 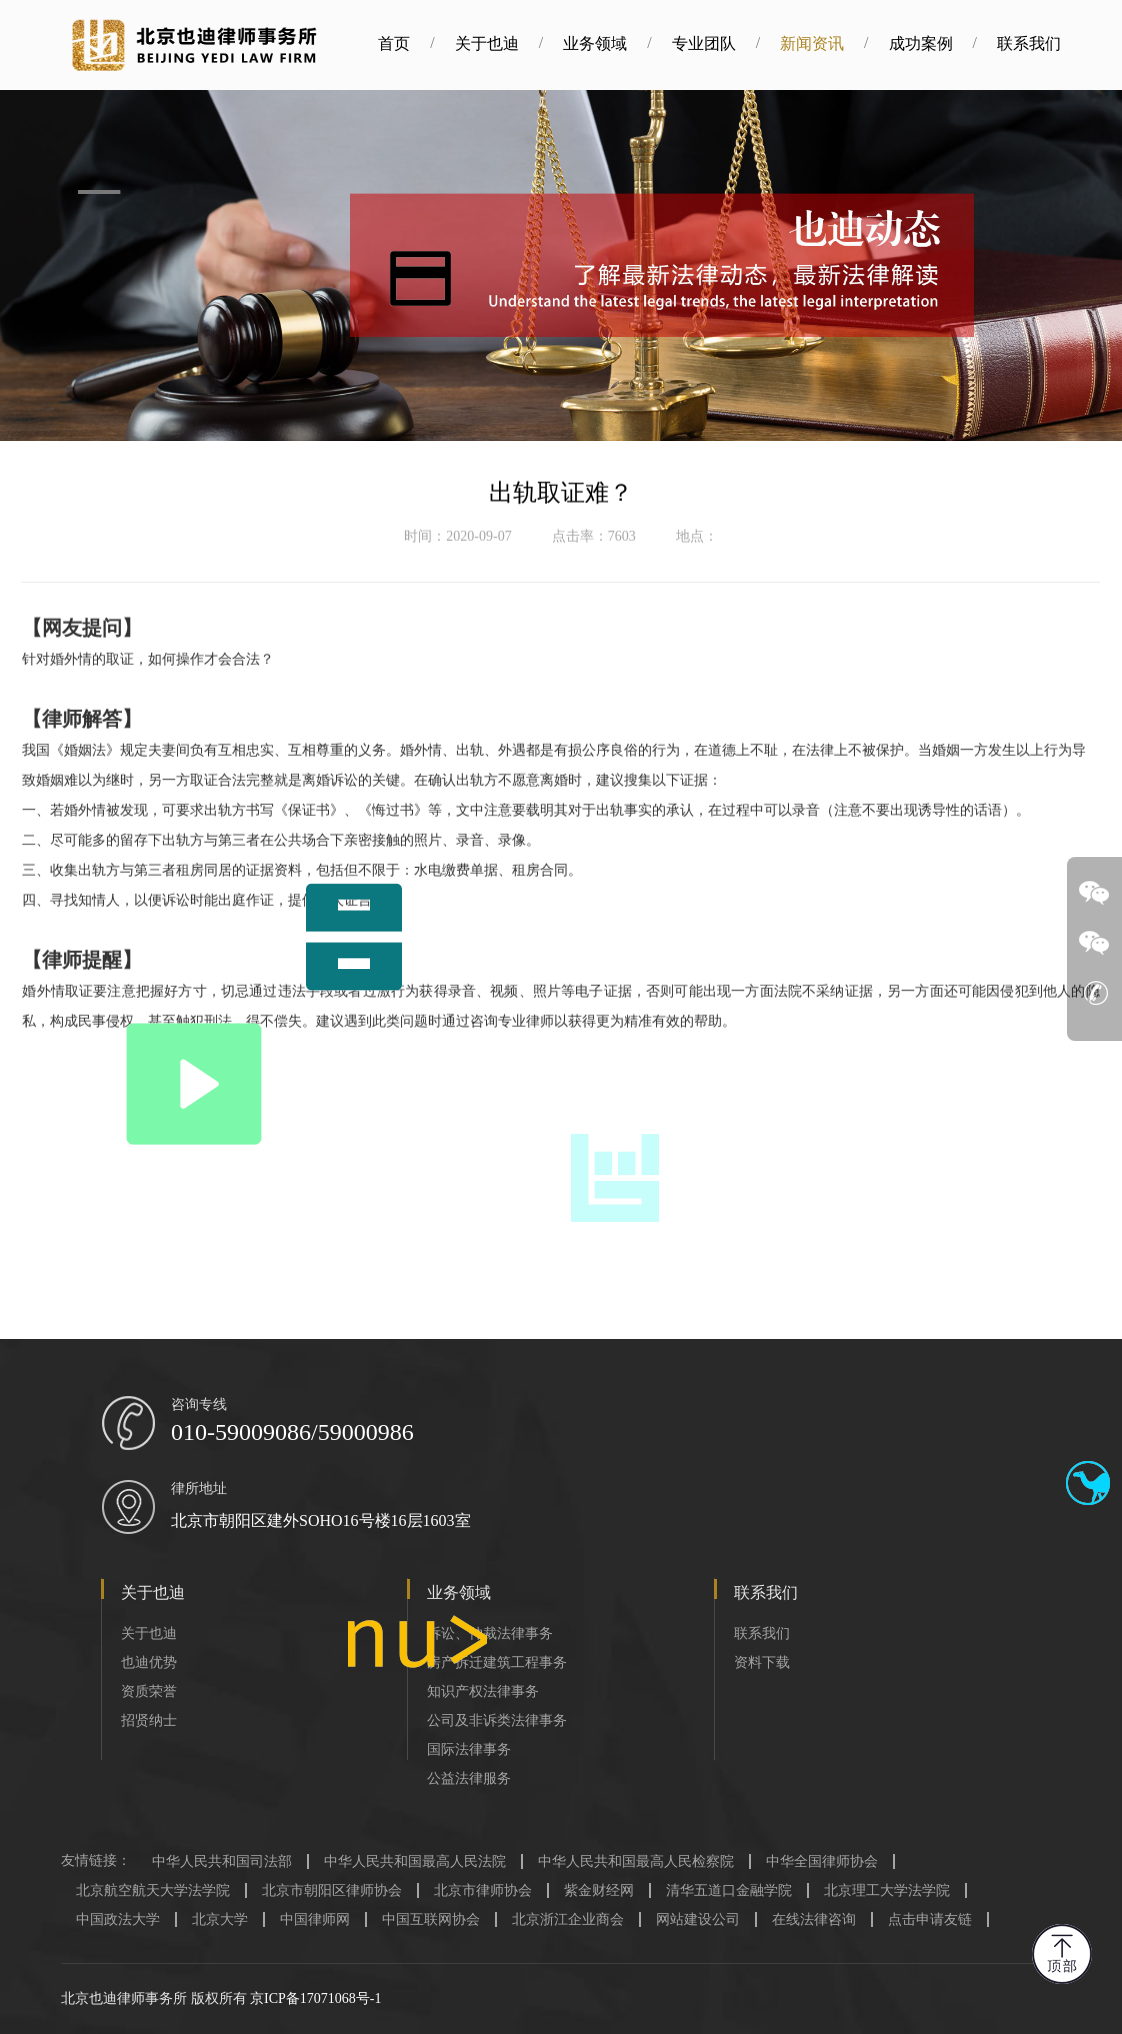 I want to click on indicates Perl programming language, so click(x=1088, y=1483).